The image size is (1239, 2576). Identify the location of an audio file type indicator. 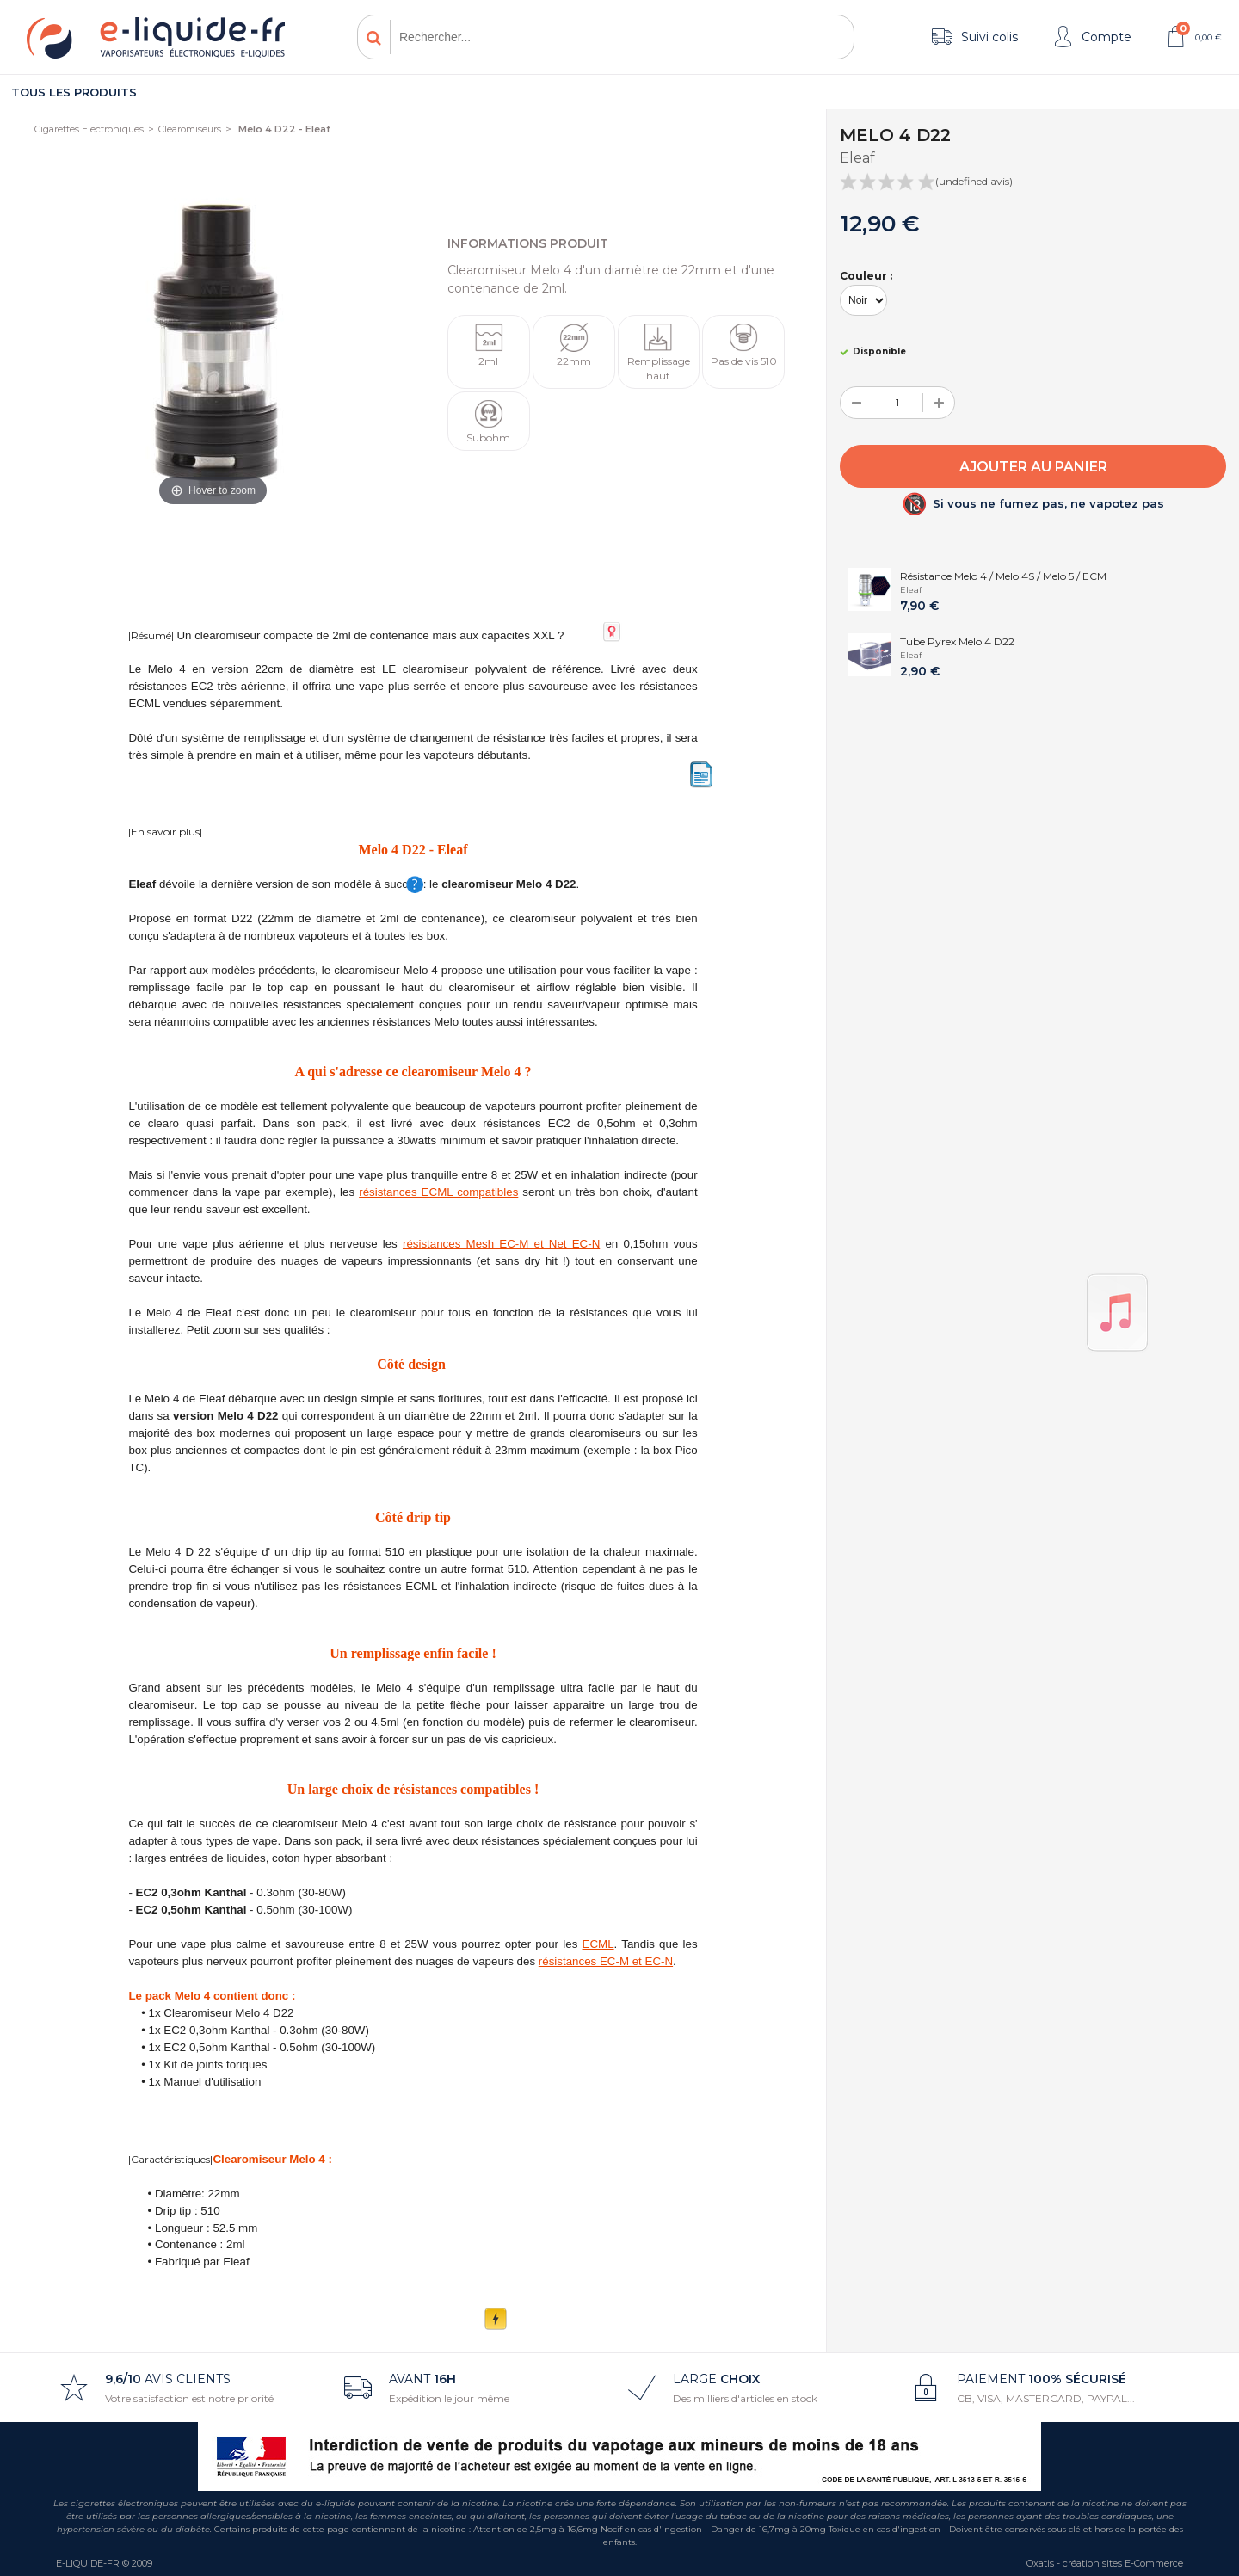
(1117, 1312).